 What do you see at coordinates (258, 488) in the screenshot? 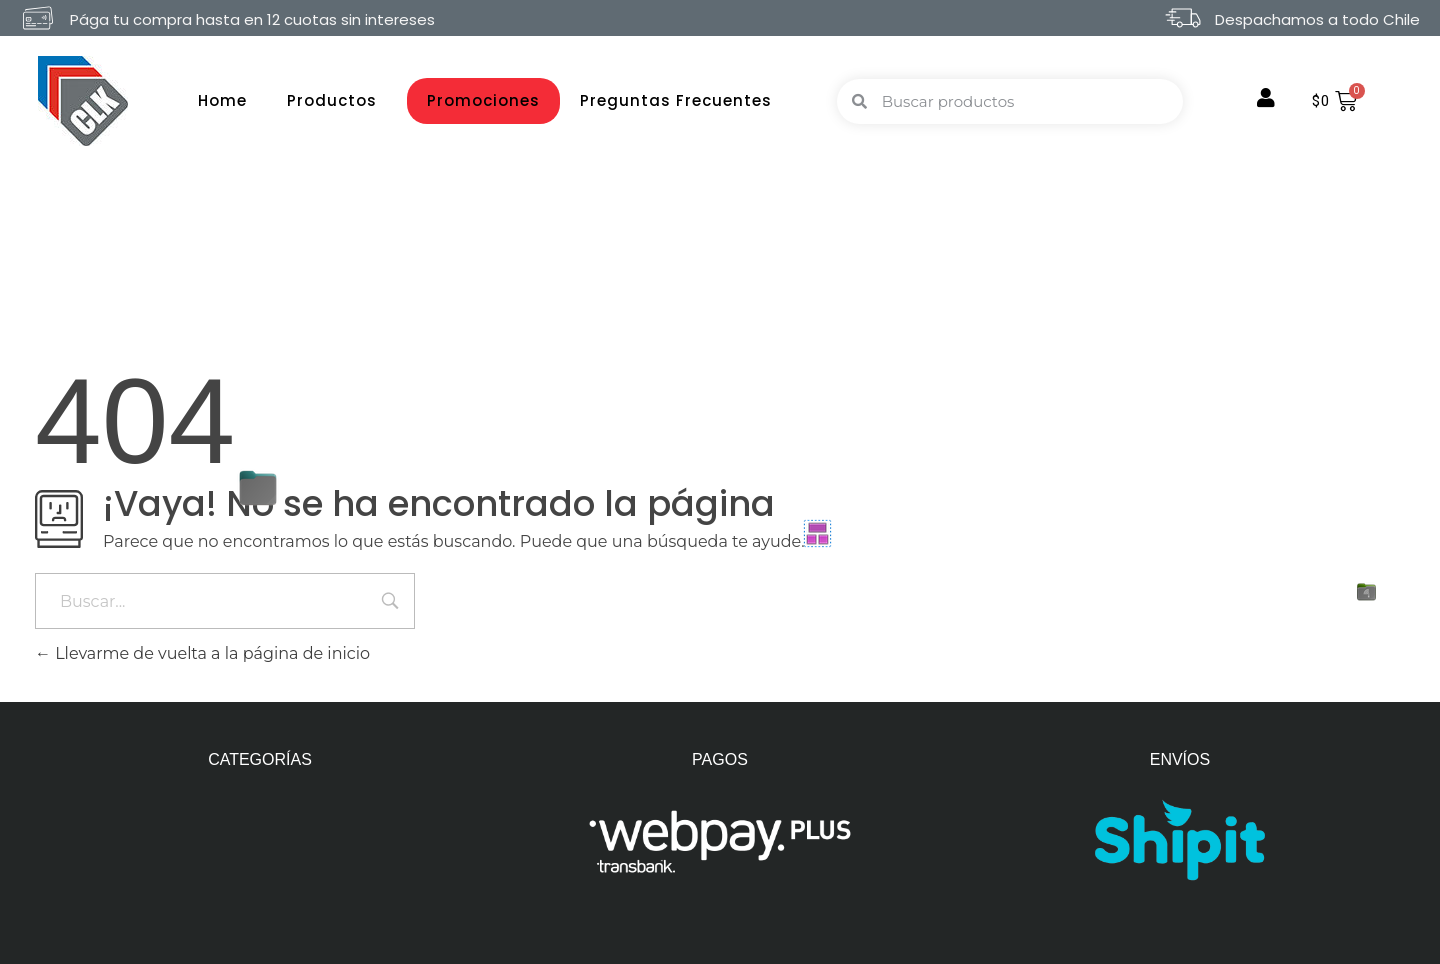
I see `open folder to view contents` at bounding box center [258, 488].